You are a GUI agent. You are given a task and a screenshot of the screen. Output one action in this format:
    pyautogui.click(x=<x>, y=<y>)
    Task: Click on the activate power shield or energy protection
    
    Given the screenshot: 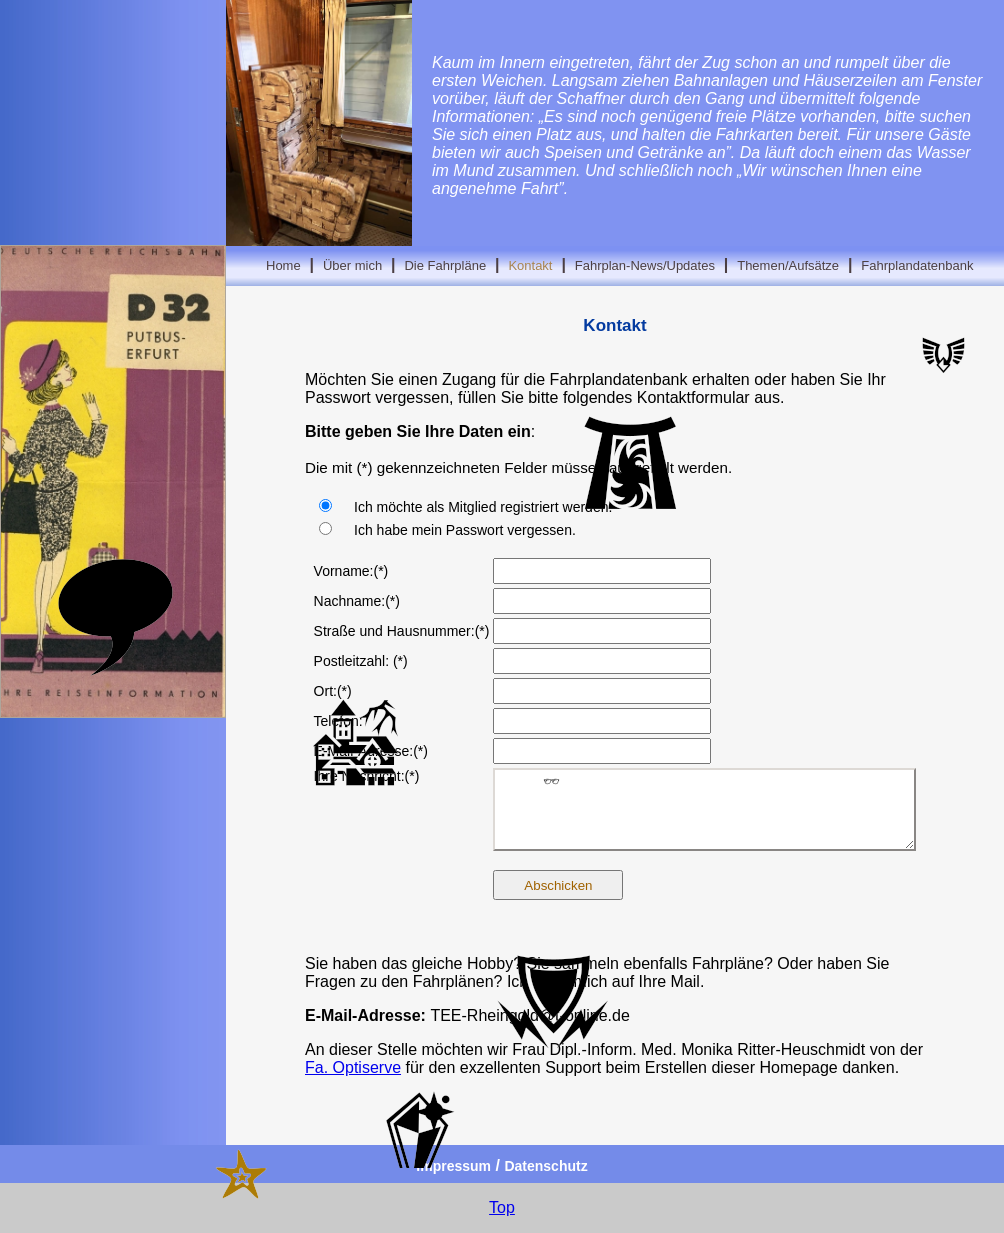 What is the action you would take?
    pyautogui.click(x=553, y=998)
    